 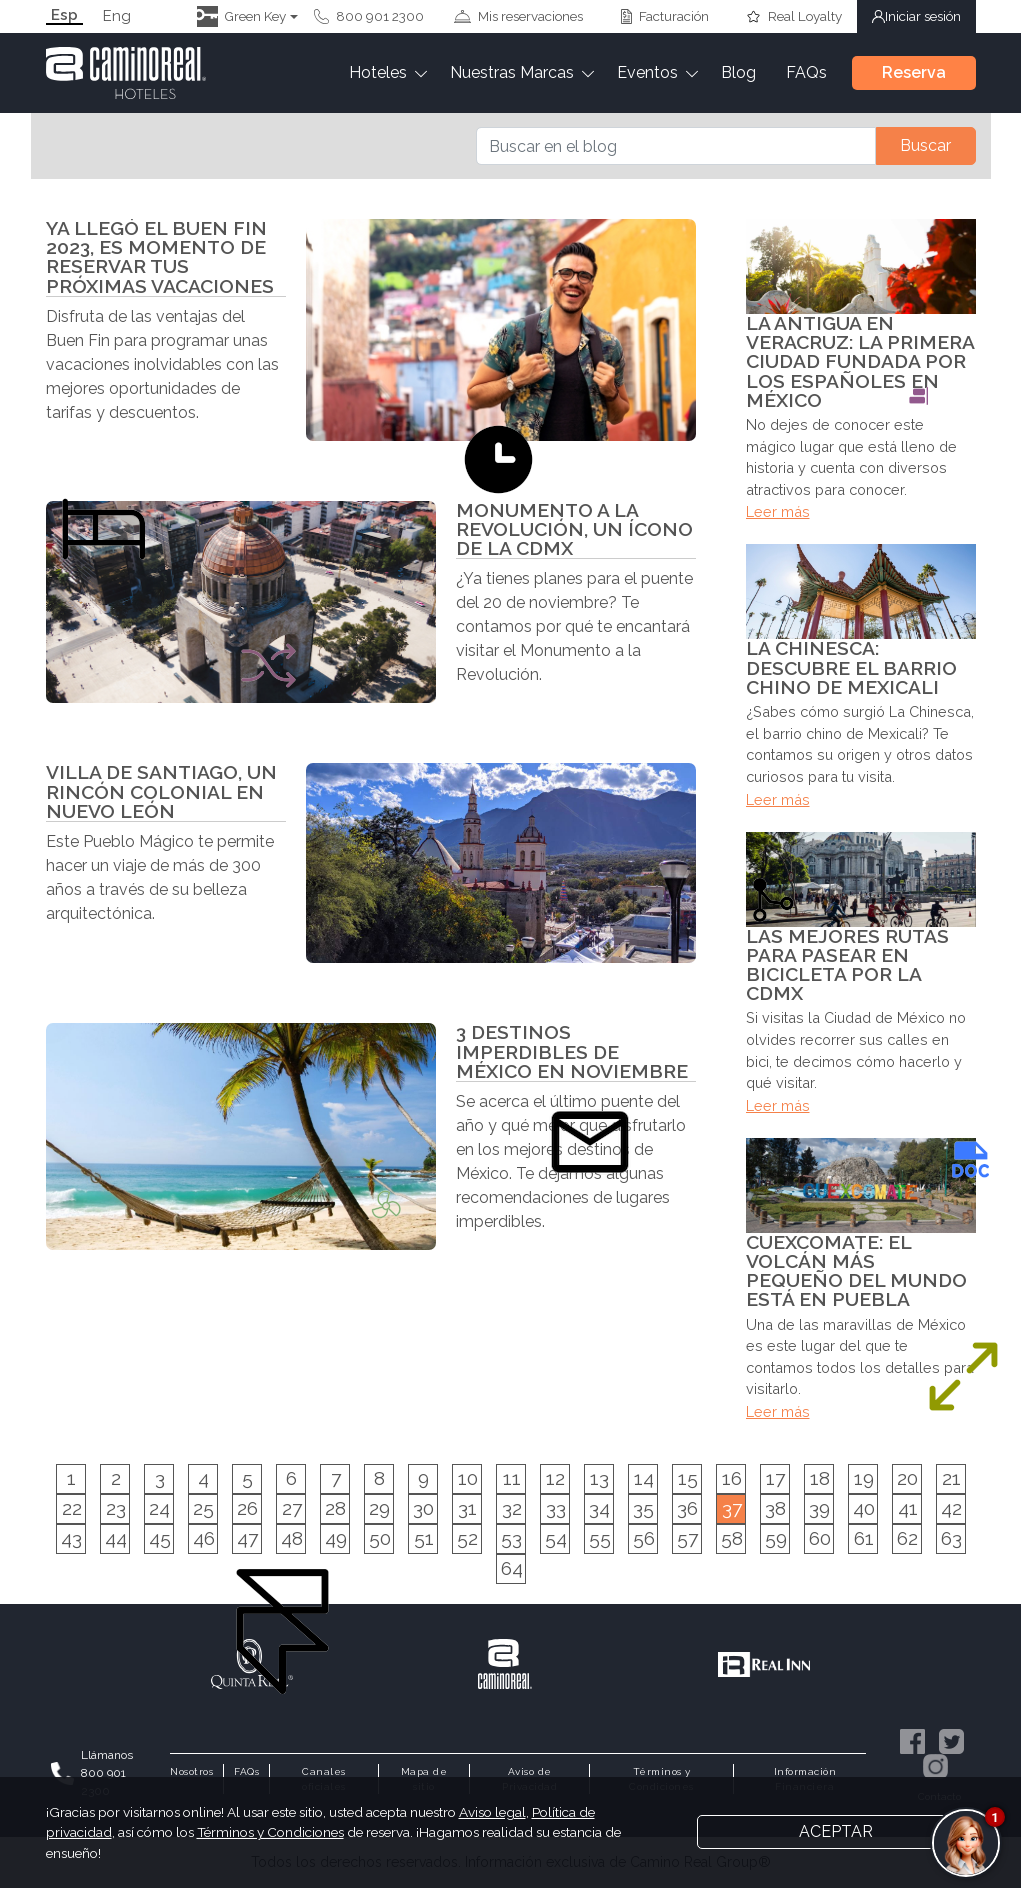 I want to click on view current time, so click(x=498, y=459).